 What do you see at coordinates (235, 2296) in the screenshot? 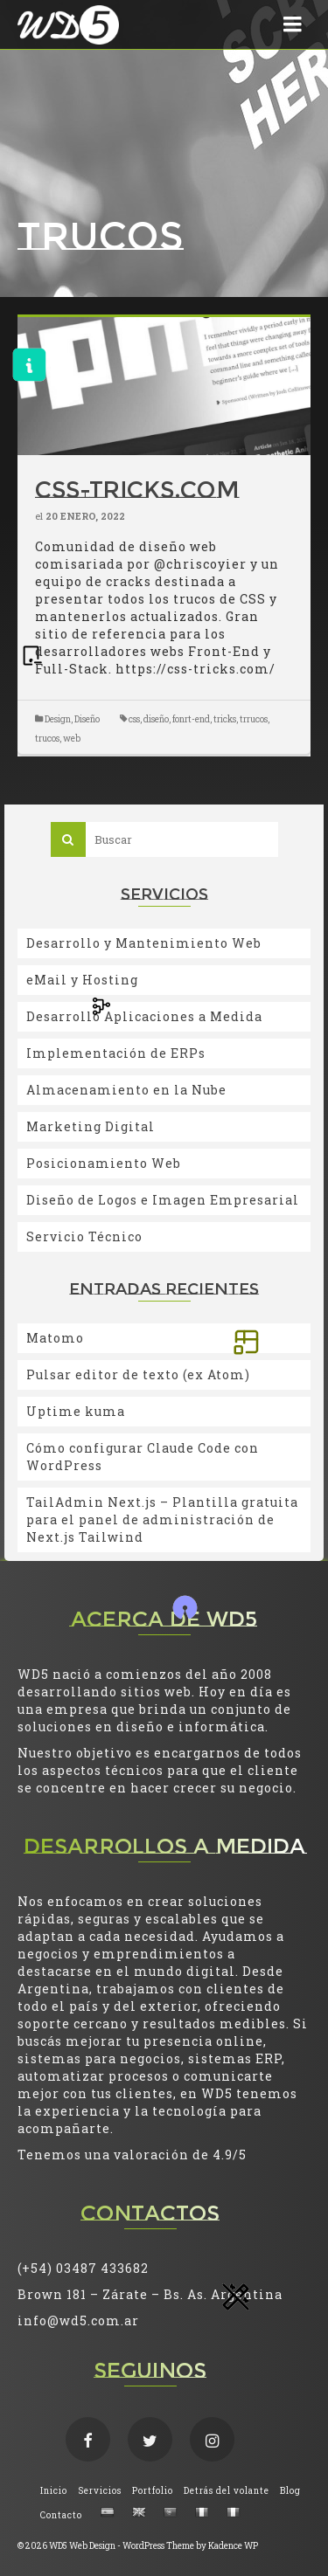
I see `disable magic wand or auto-enhance feature` at bounding box center [235, 2296].